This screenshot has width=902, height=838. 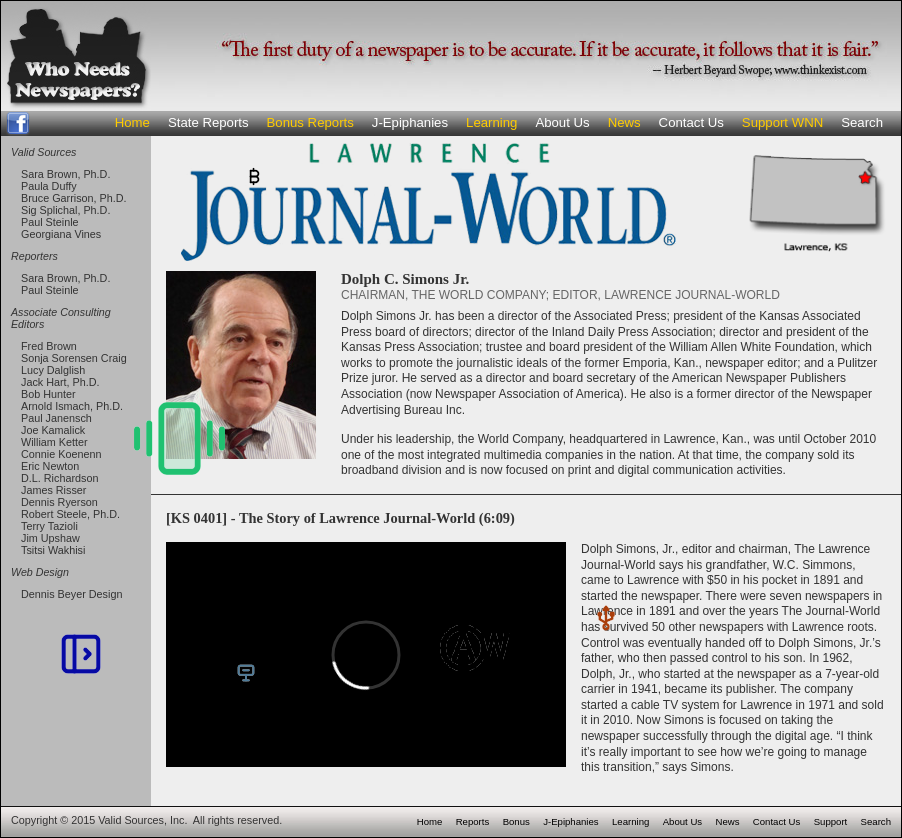 What do you see at coordinates (475, 648) in the screenshot?
I see `enable automatic white balance` at bounding box center [475, 648].